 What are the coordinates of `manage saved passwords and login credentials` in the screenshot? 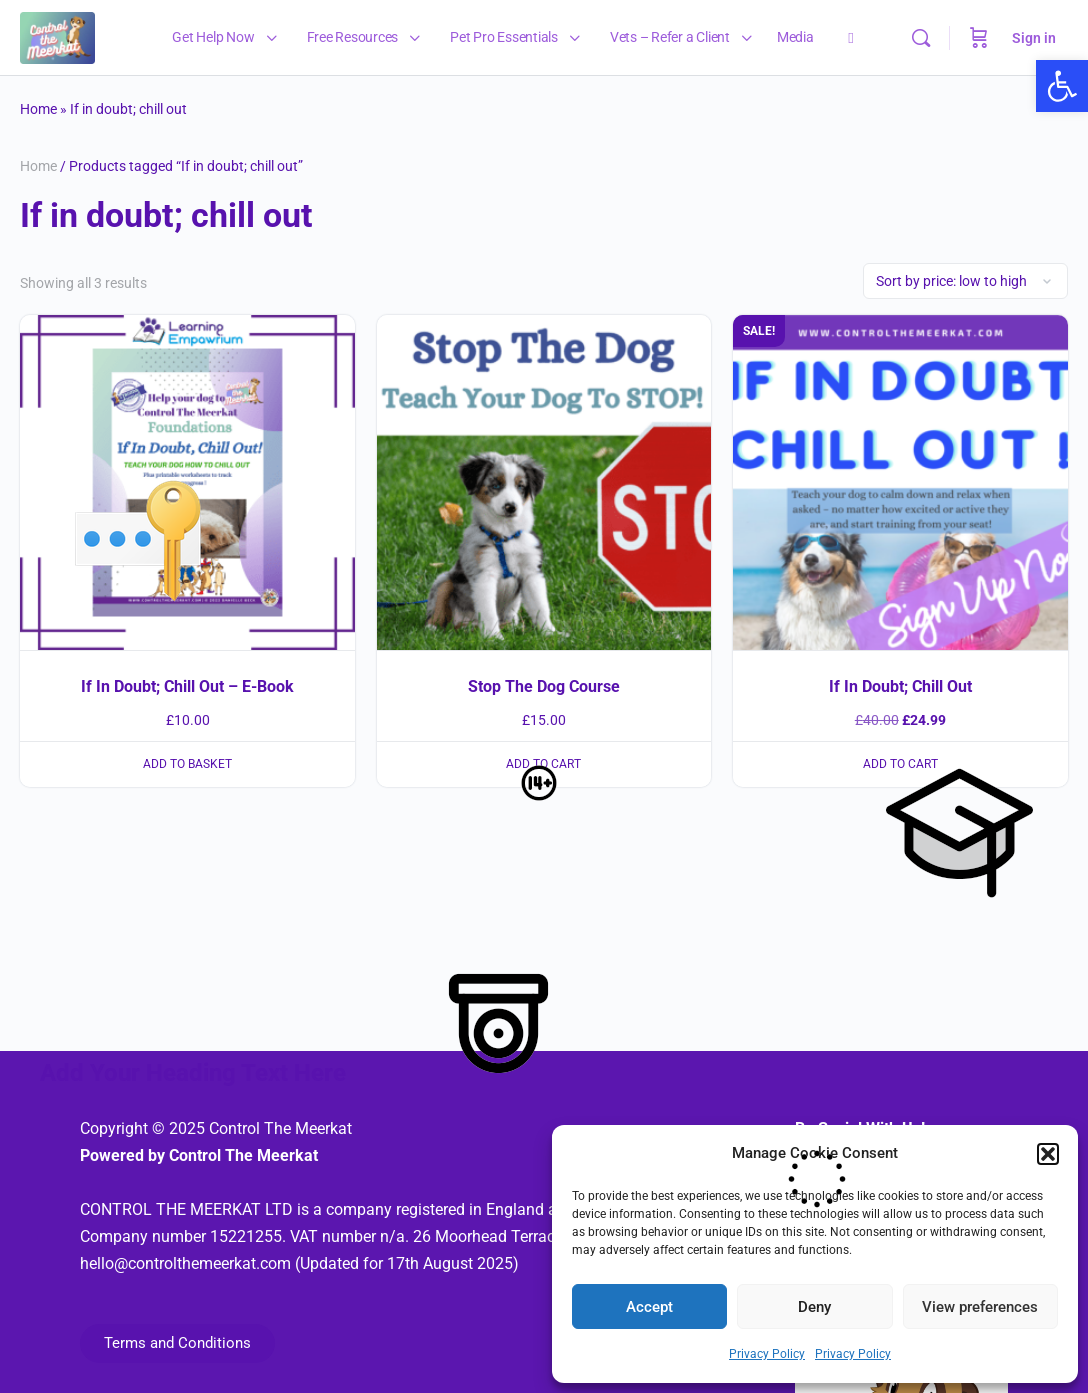 It's located at (138, 540).